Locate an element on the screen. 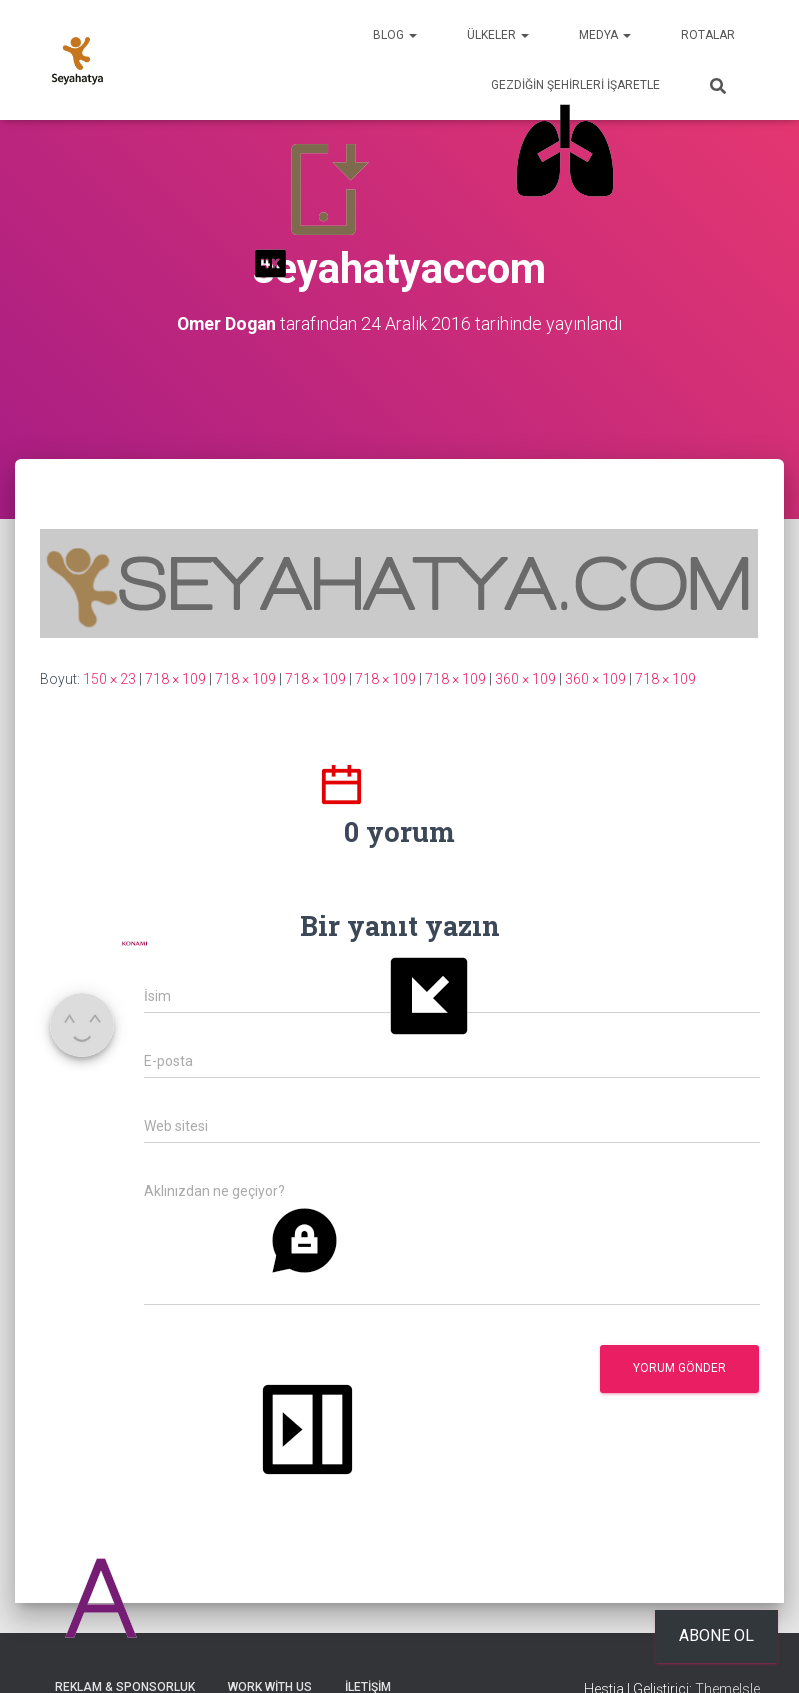 This screenshot has width=799, height=1693. navigate to previous or lower-level content is located at coordinates (429, 996).